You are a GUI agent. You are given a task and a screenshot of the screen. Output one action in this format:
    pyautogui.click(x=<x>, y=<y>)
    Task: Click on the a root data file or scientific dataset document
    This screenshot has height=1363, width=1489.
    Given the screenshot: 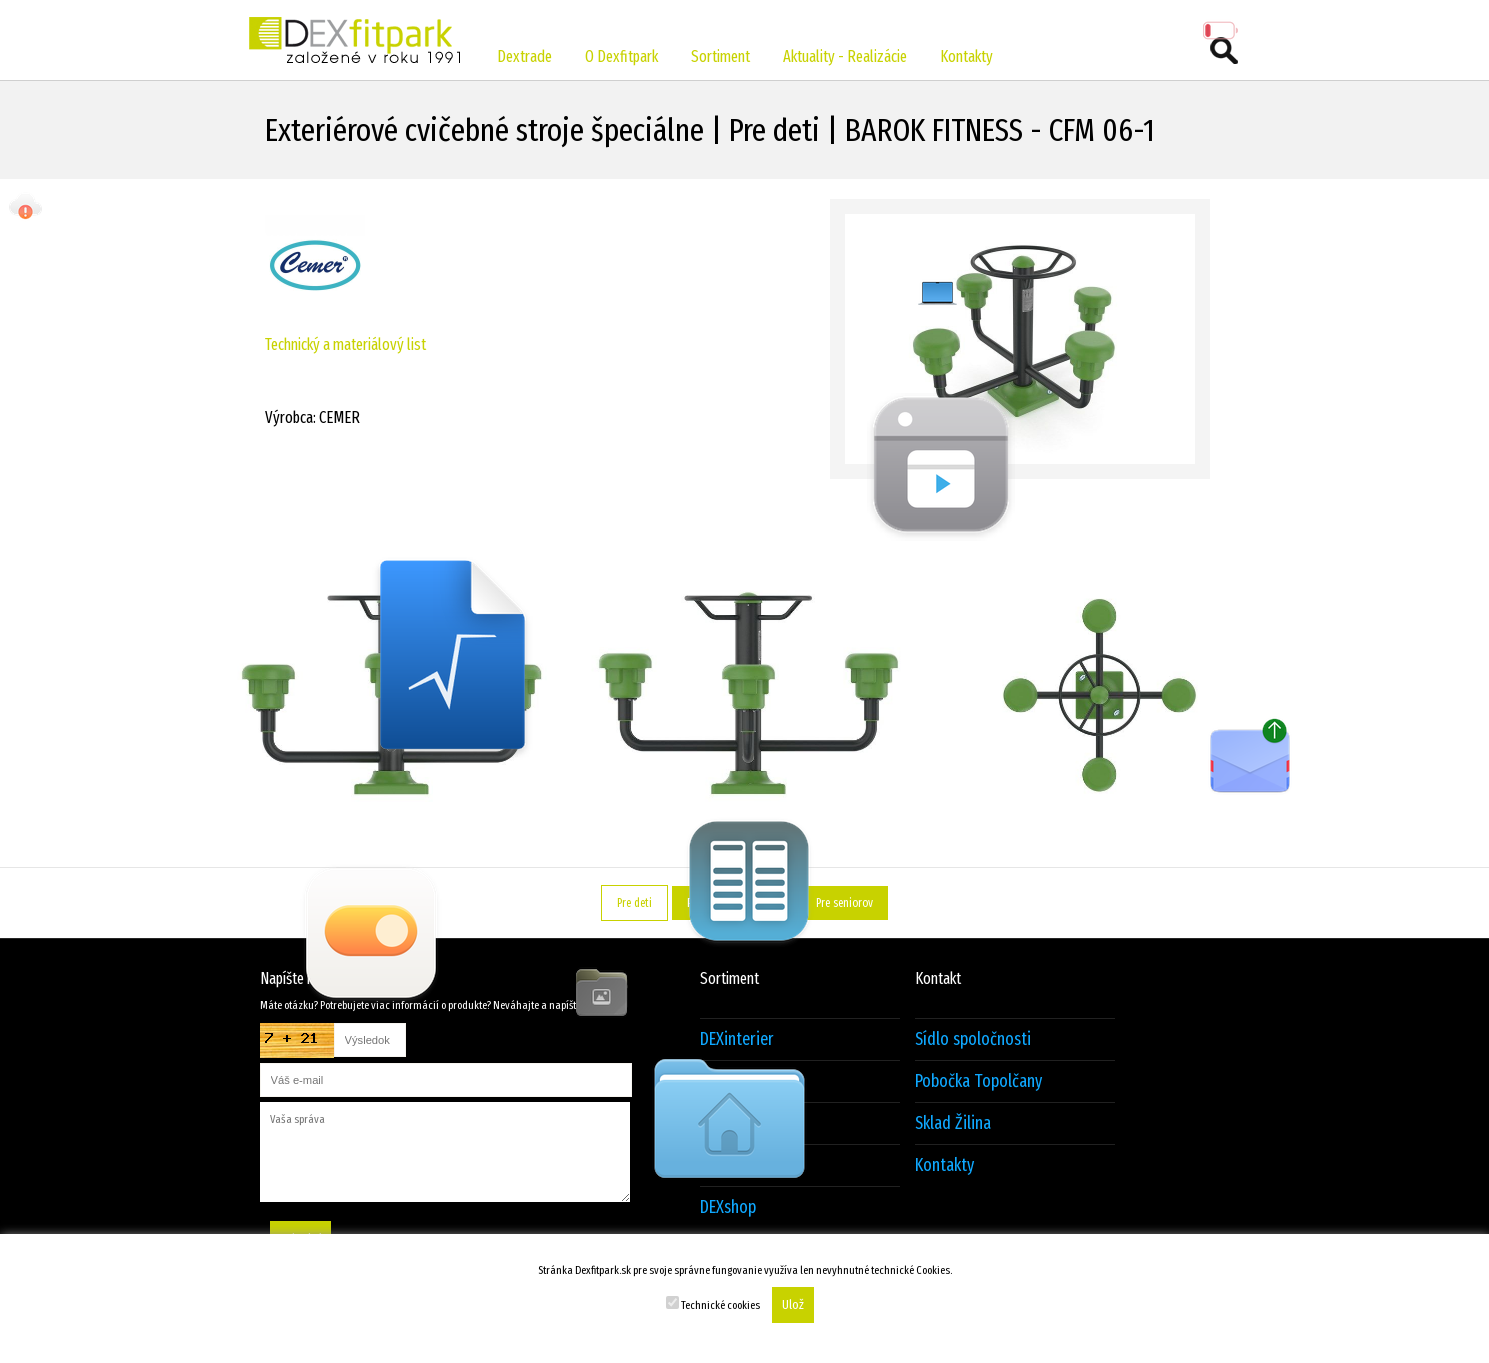 What is the action you would take?
    pyautogui.click(x=452, y=658)
    